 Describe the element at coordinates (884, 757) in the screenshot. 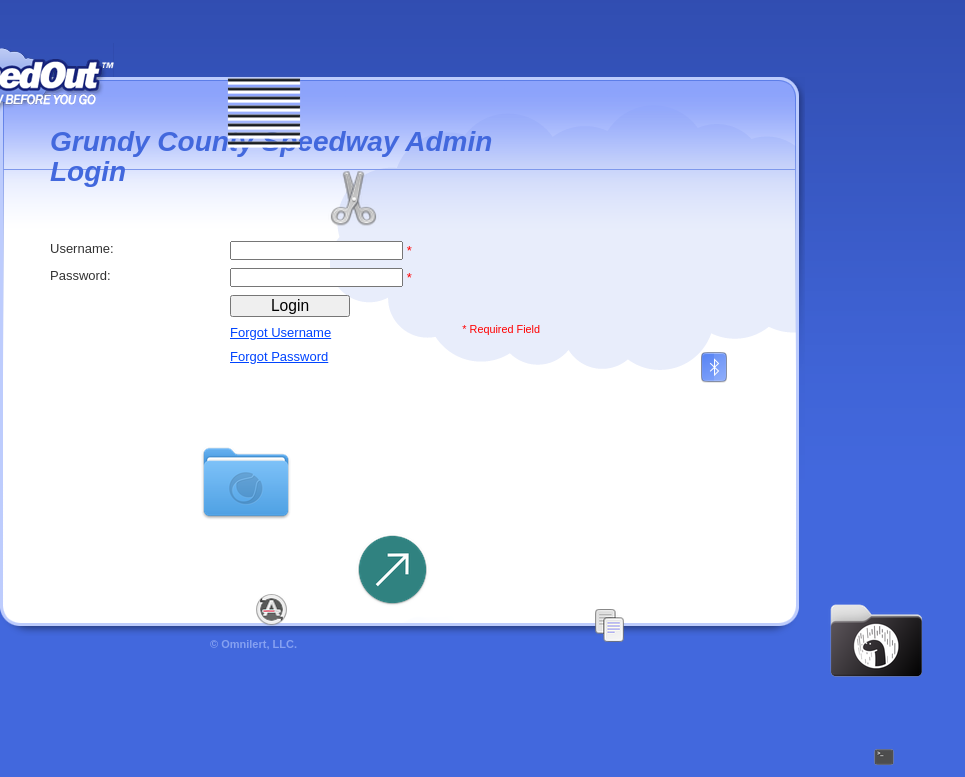

I see `open the terminal application` at that location.